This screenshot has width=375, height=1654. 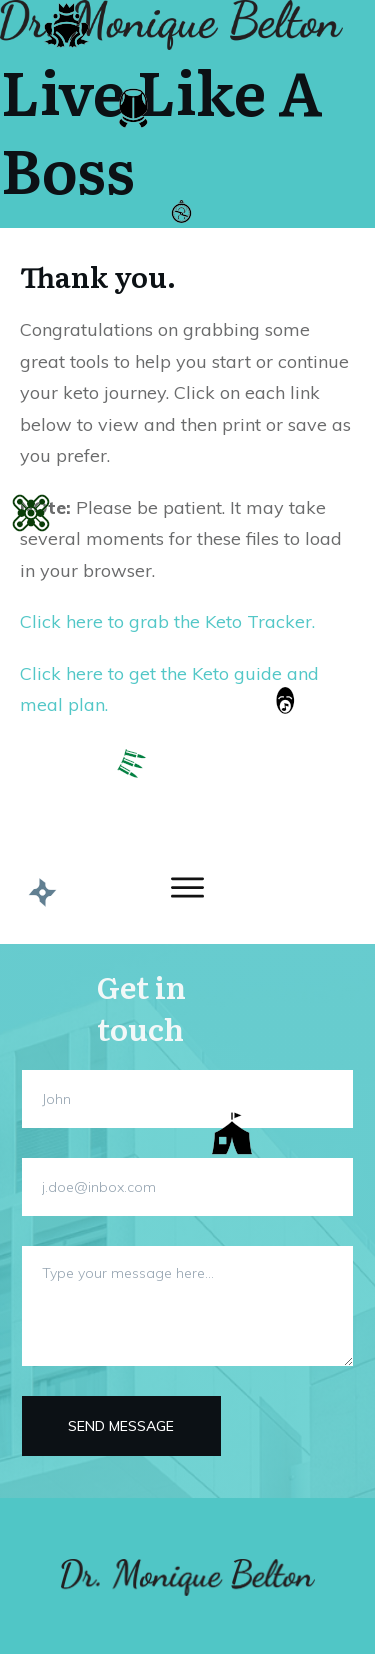 What do you see at coordinates (181, 211) in the screenshot?
I see `navigate to astronomy or celestial tools` at bounding box center [181, 211].